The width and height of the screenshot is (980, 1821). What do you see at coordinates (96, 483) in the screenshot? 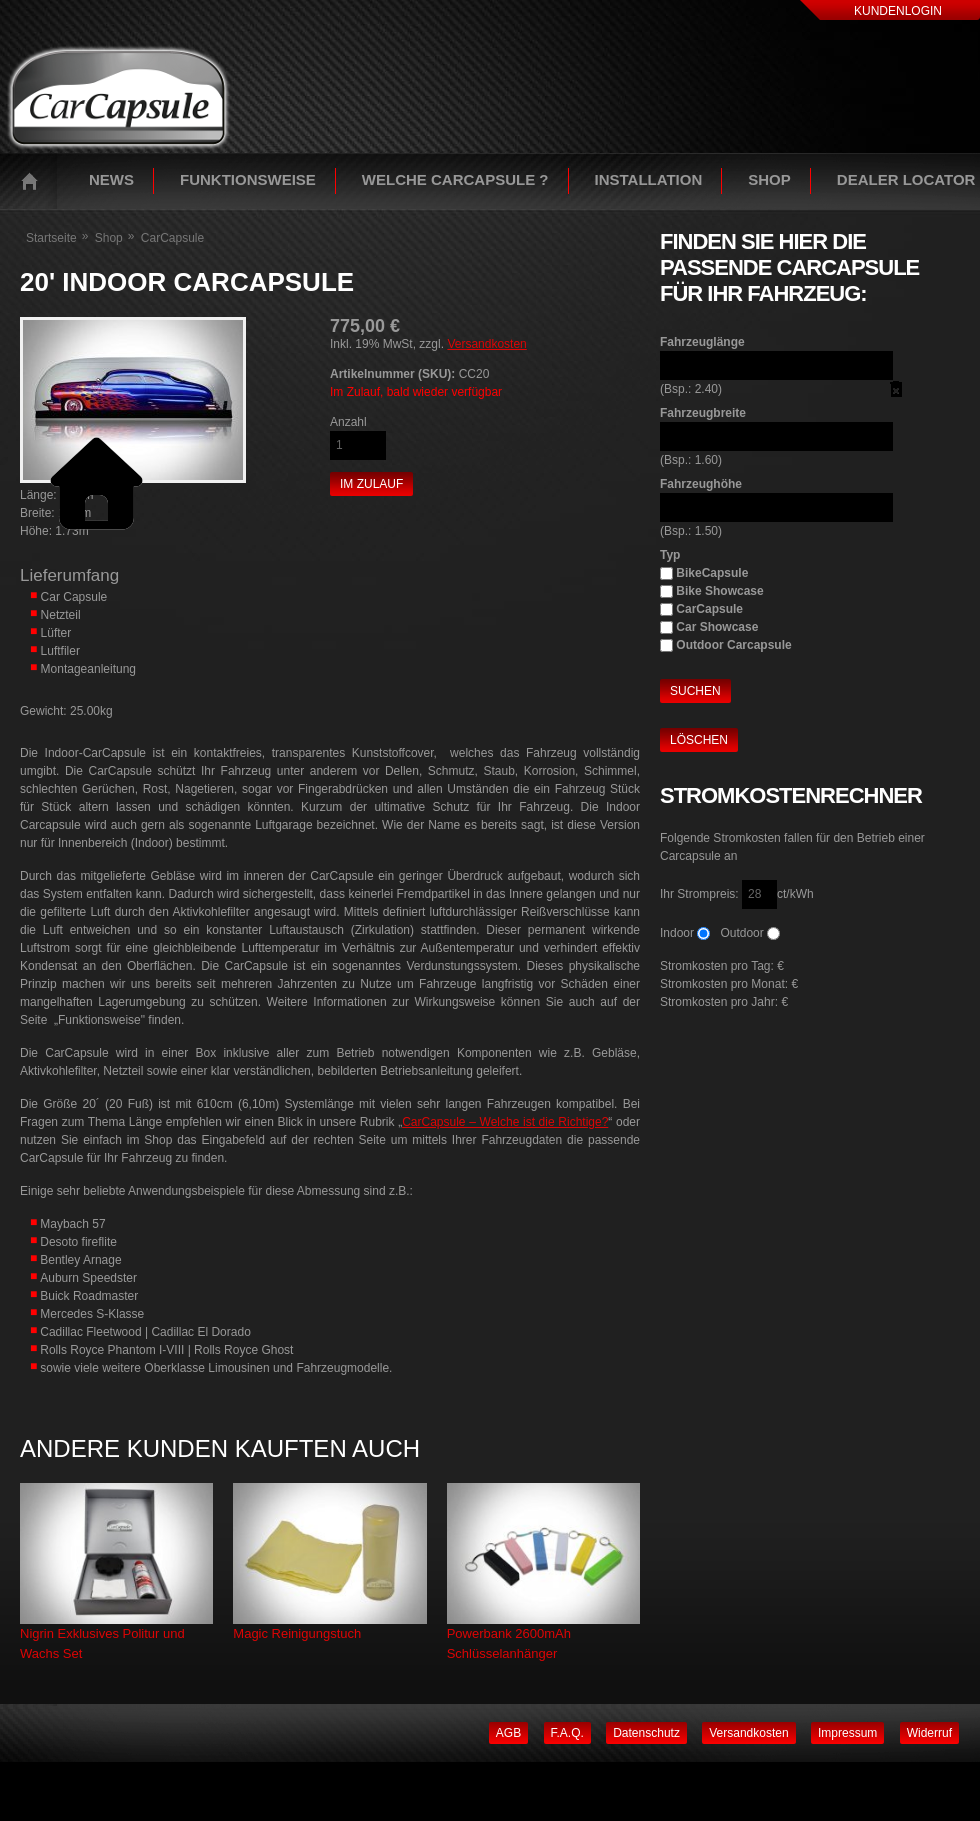
I see `navigate to home screen` at bounding box center [96, 483].